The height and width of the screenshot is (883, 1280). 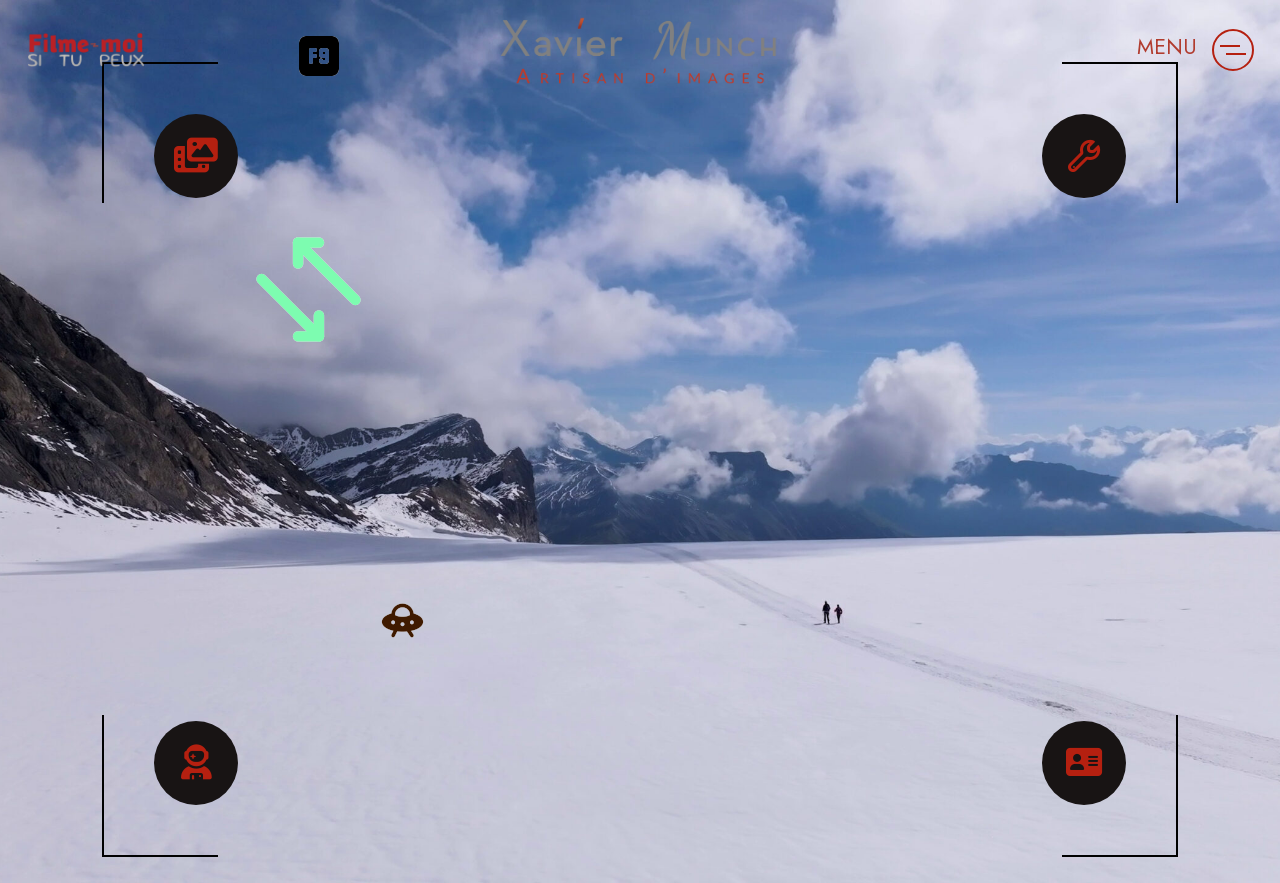 What do you see at coordinates (308, 289) in the screenshot?
I see `resize element diagonally` at bounding box center [308, 289].